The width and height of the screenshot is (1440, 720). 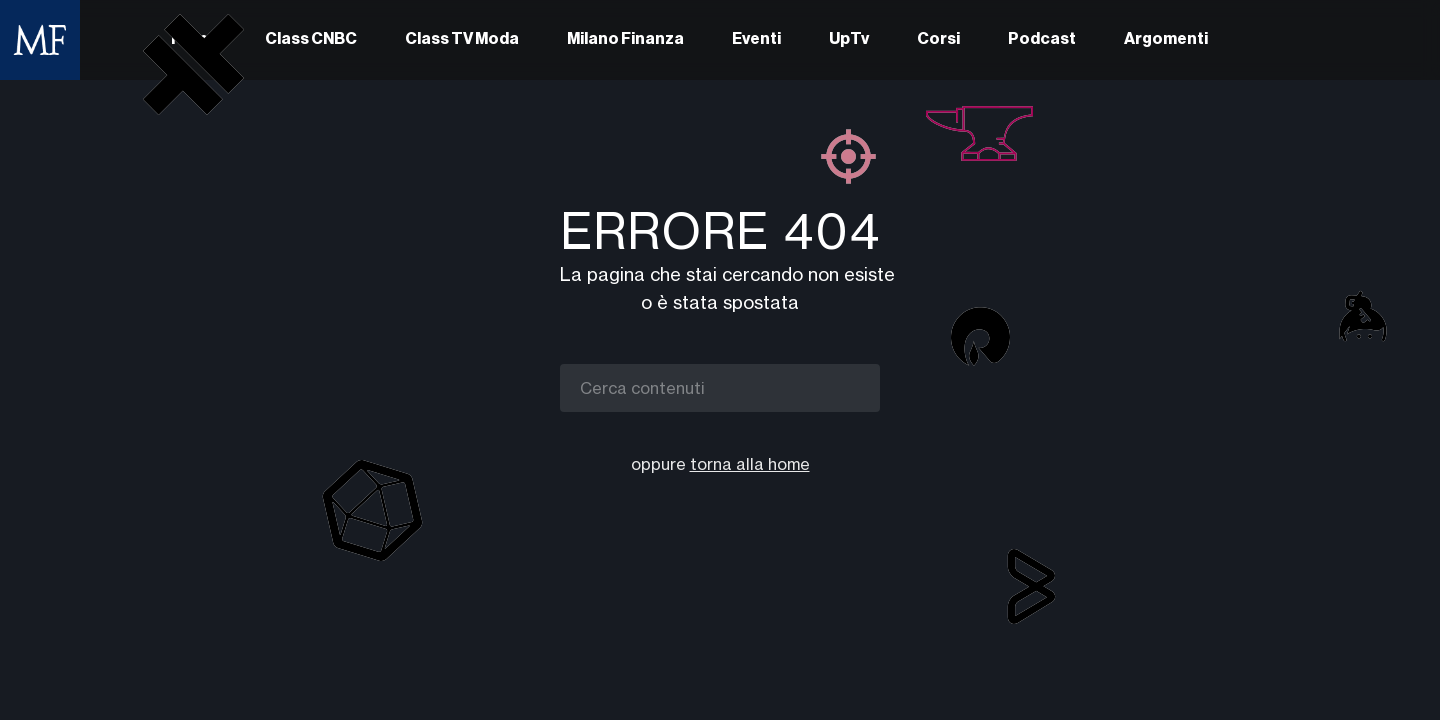 What do you see at coordinates (1031, 586) in the screenshot?
I see `BMC Software company logo` at bounding box center [1031, 586].